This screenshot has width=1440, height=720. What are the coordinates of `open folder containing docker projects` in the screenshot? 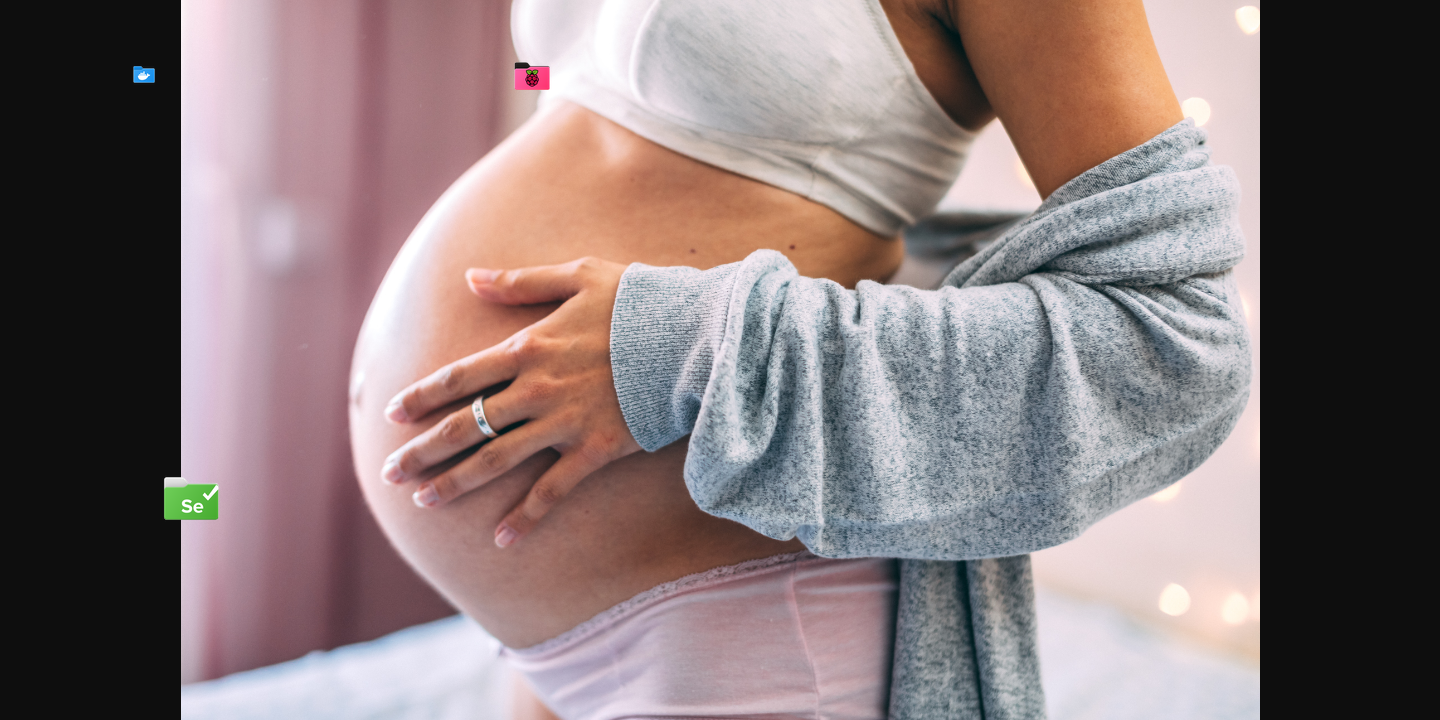 It's located at (144, 75).